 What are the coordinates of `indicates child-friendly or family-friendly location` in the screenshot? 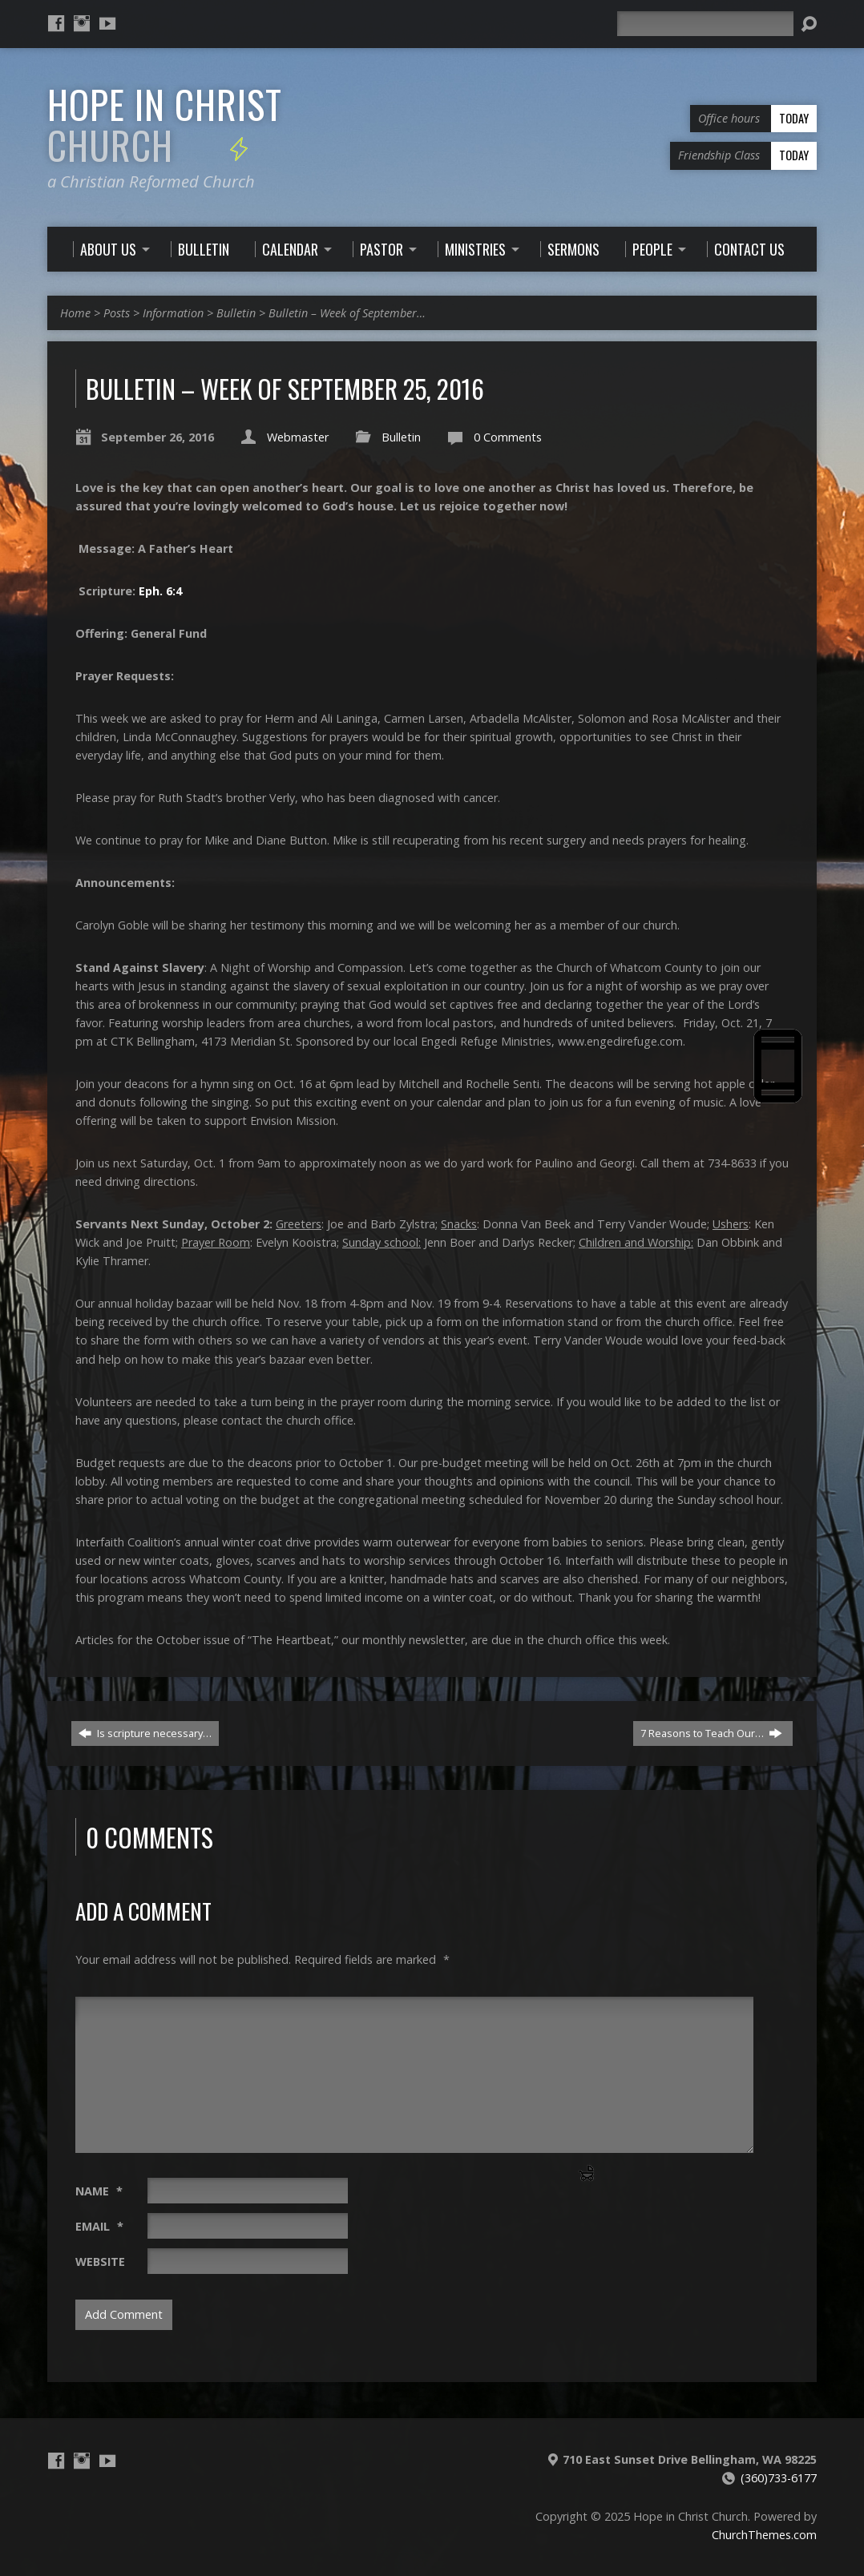 It's located at (587, 2173).